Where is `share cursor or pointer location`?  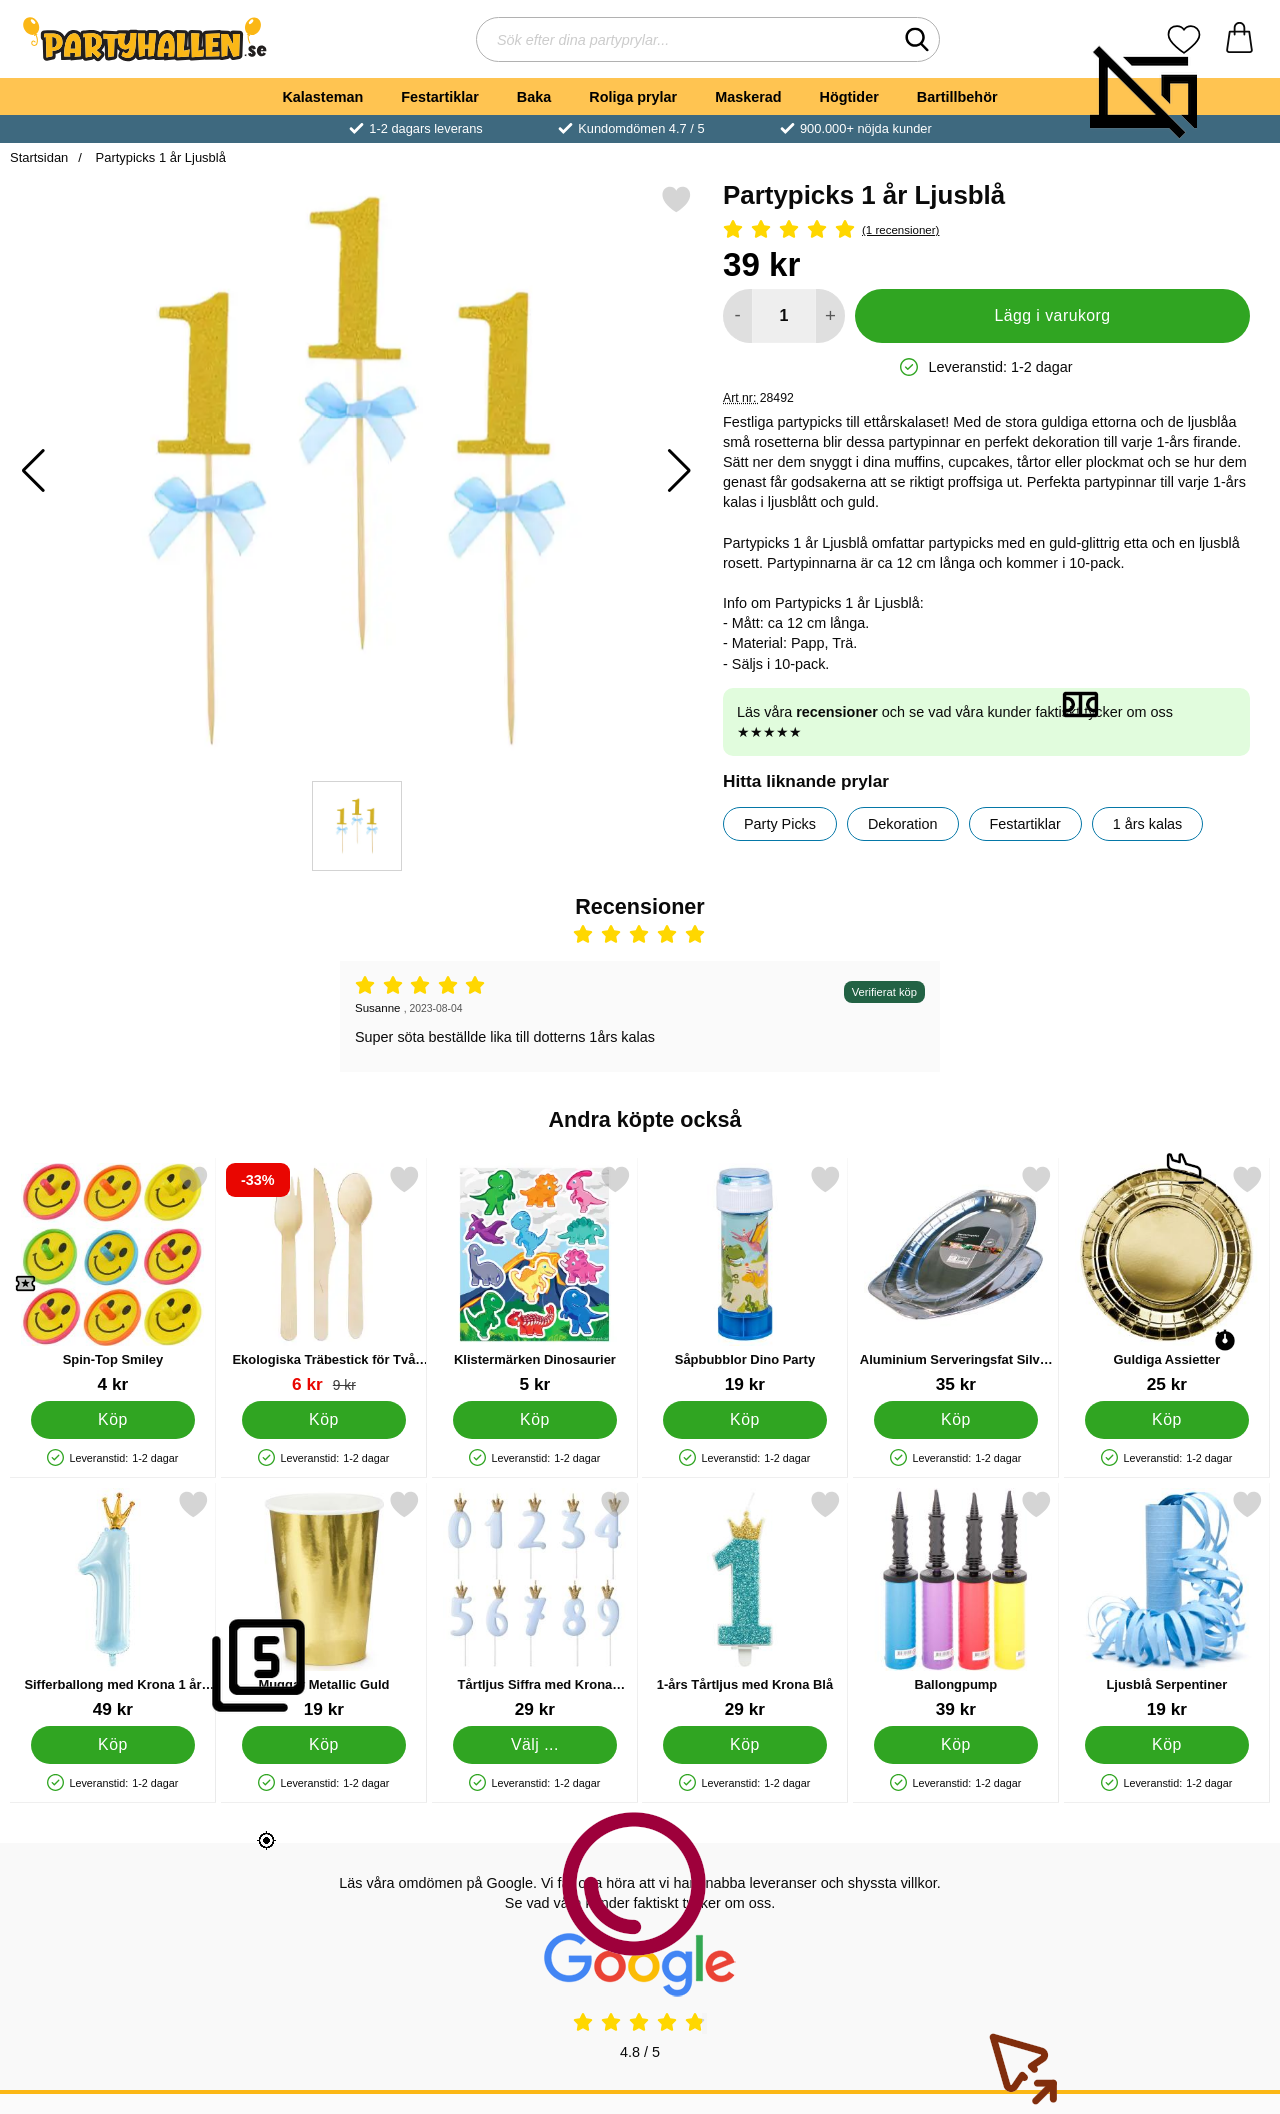
share cursor or pointer location is located at coordinates (1021, 2065).